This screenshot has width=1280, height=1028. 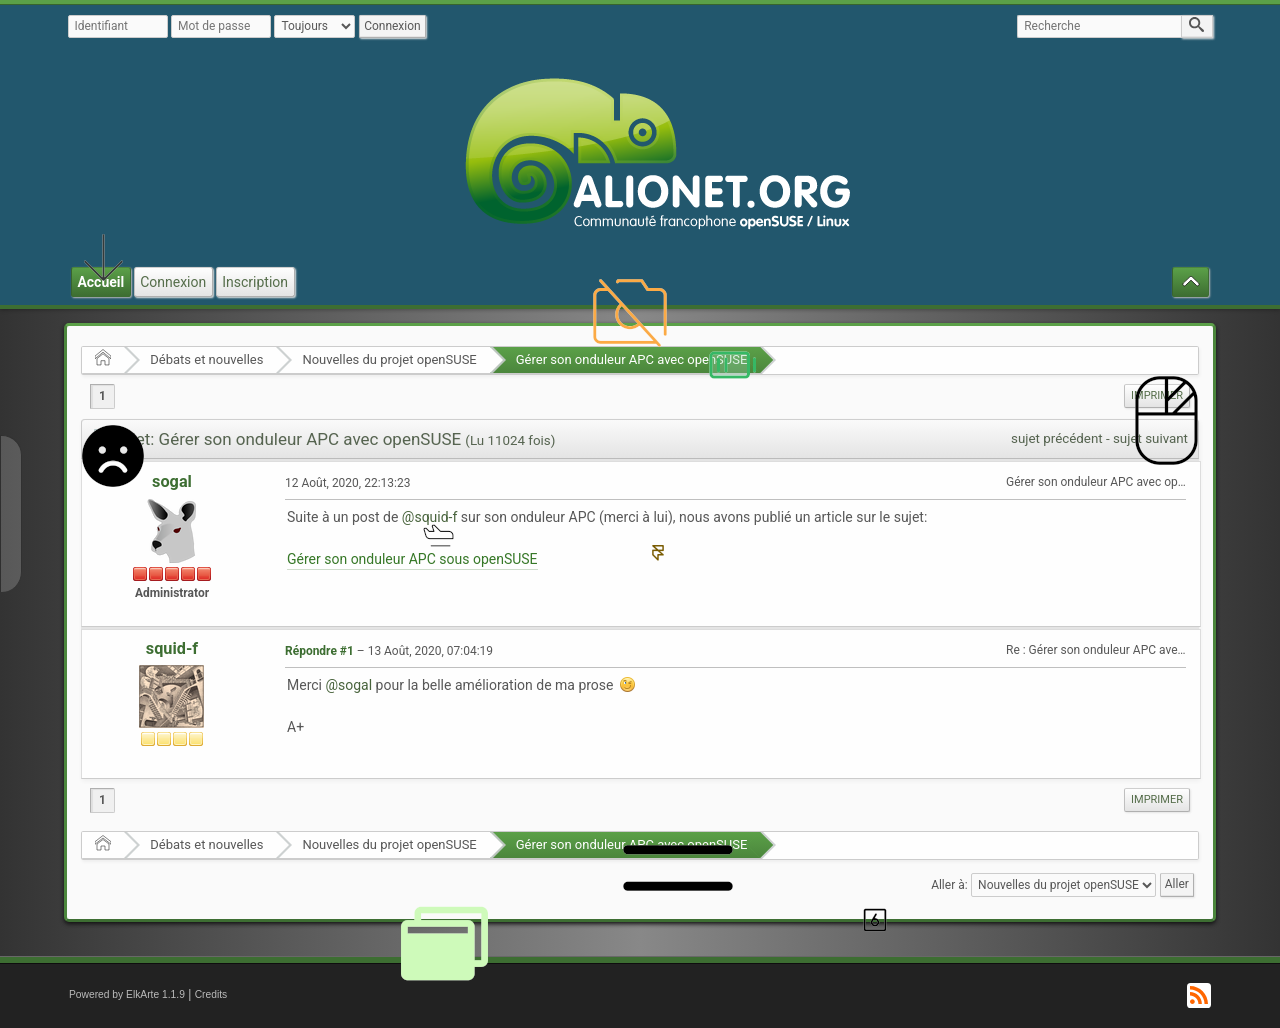 I want to click on indicates flight mode is active, so click(x=438, y=534).